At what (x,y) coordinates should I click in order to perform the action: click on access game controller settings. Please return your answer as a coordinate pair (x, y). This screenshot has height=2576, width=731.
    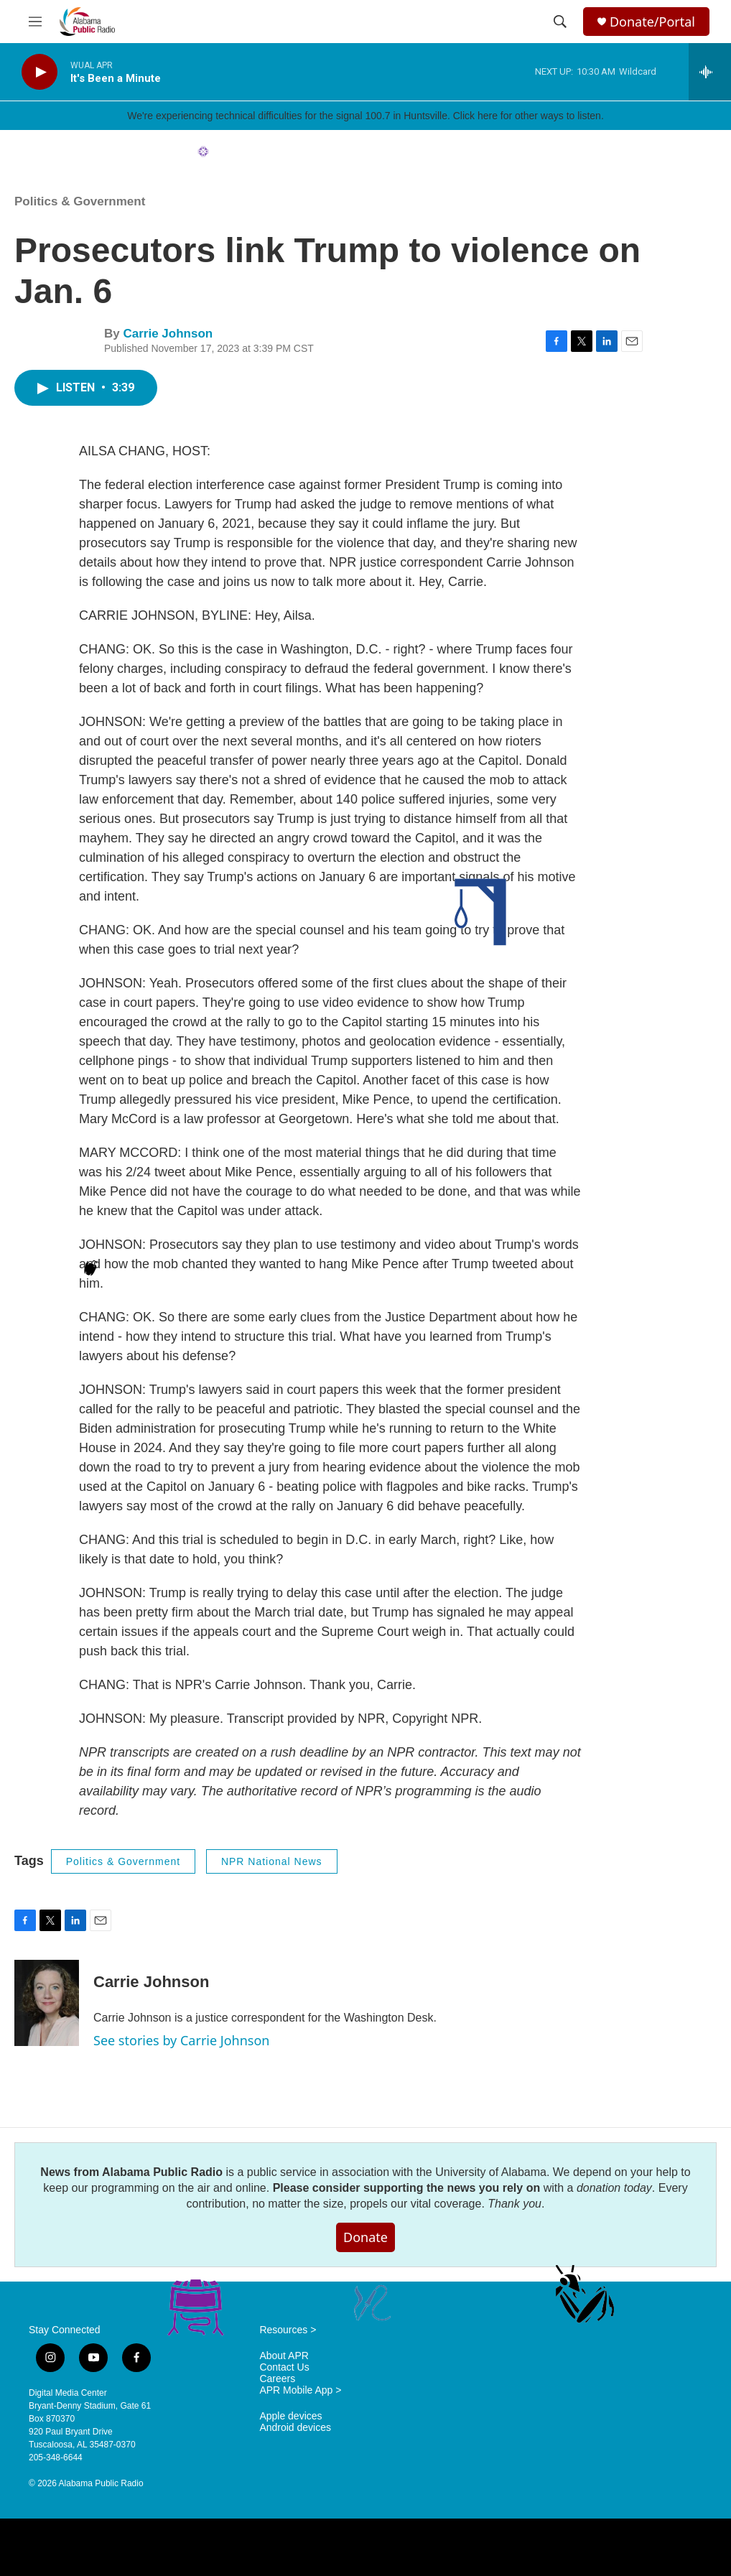
    Looking at the image, I should click on (203, 152).